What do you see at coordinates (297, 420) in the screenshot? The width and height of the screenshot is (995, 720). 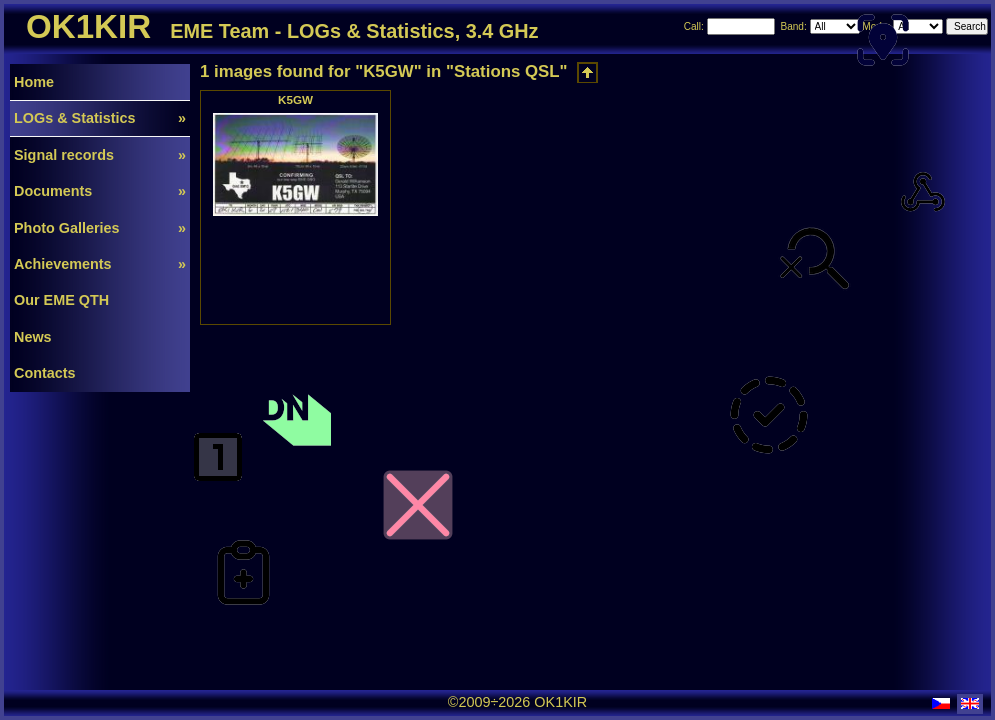 I see `visit Designer News website` at bounding box center [297, 420].